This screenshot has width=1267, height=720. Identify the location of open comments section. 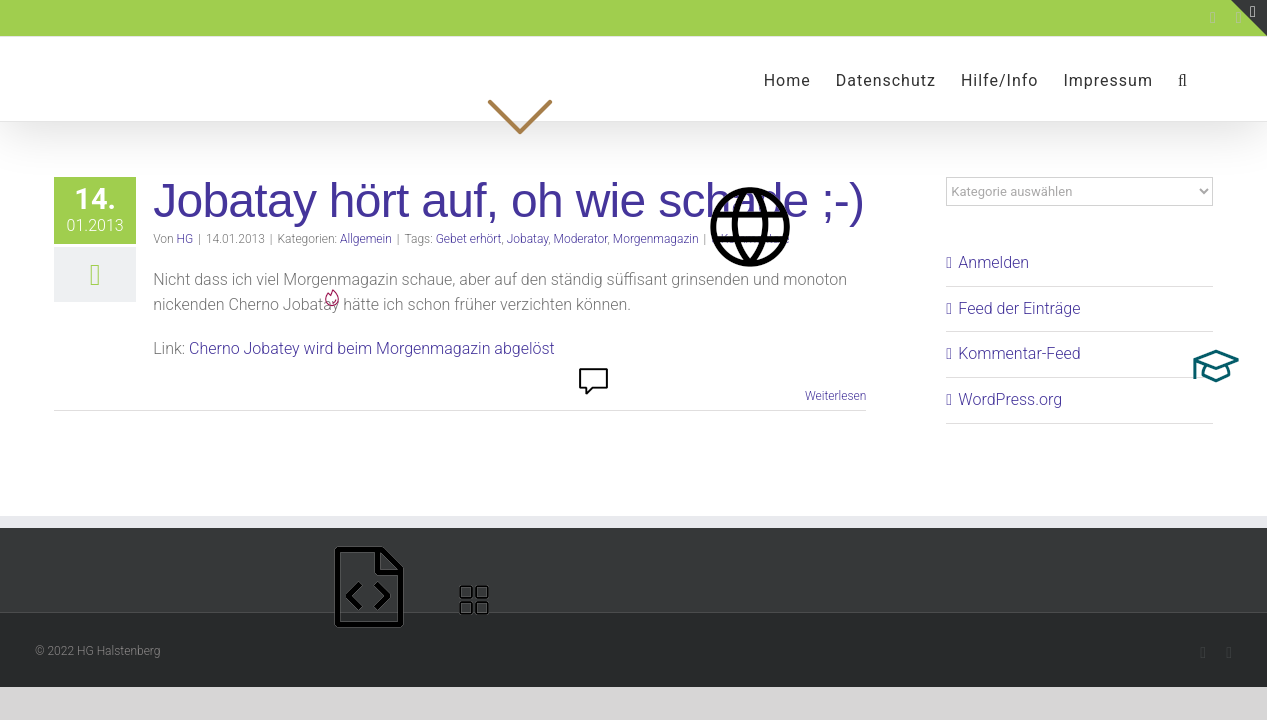
(593, 380).